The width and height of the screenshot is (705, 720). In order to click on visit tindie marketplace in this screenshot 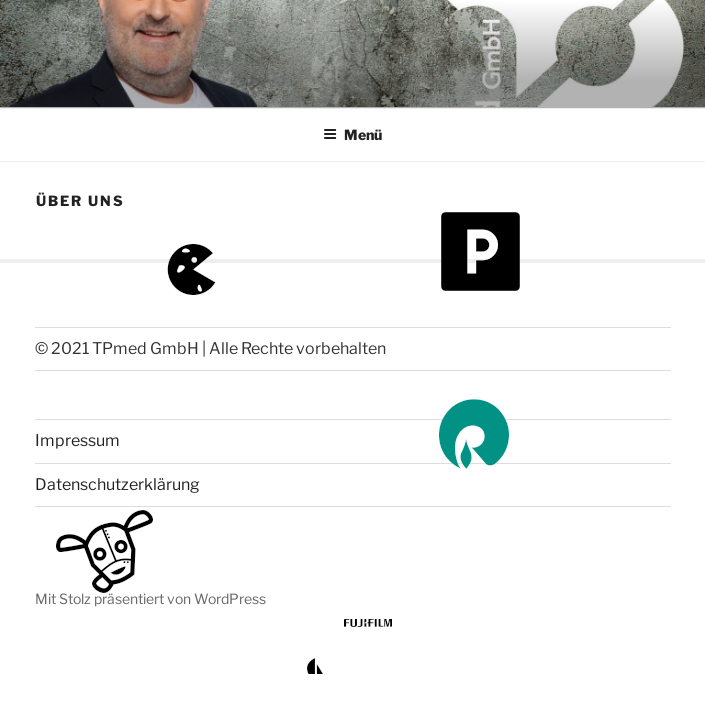, I will do `click(104, 551)`.